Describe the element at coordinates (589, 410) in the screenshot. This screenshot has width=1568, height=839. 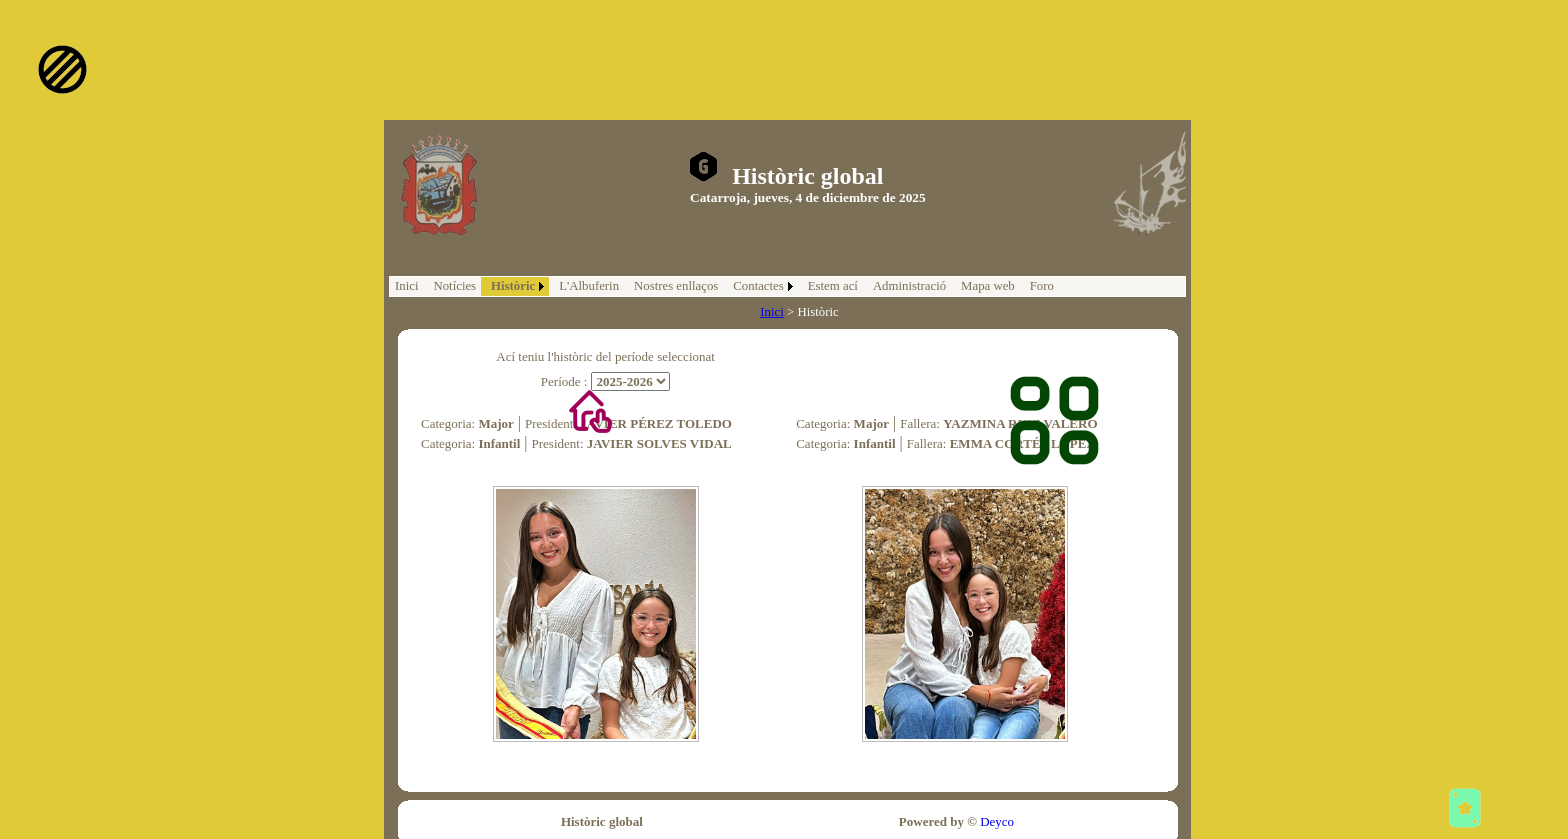
I see `access home care or support services` at that location.